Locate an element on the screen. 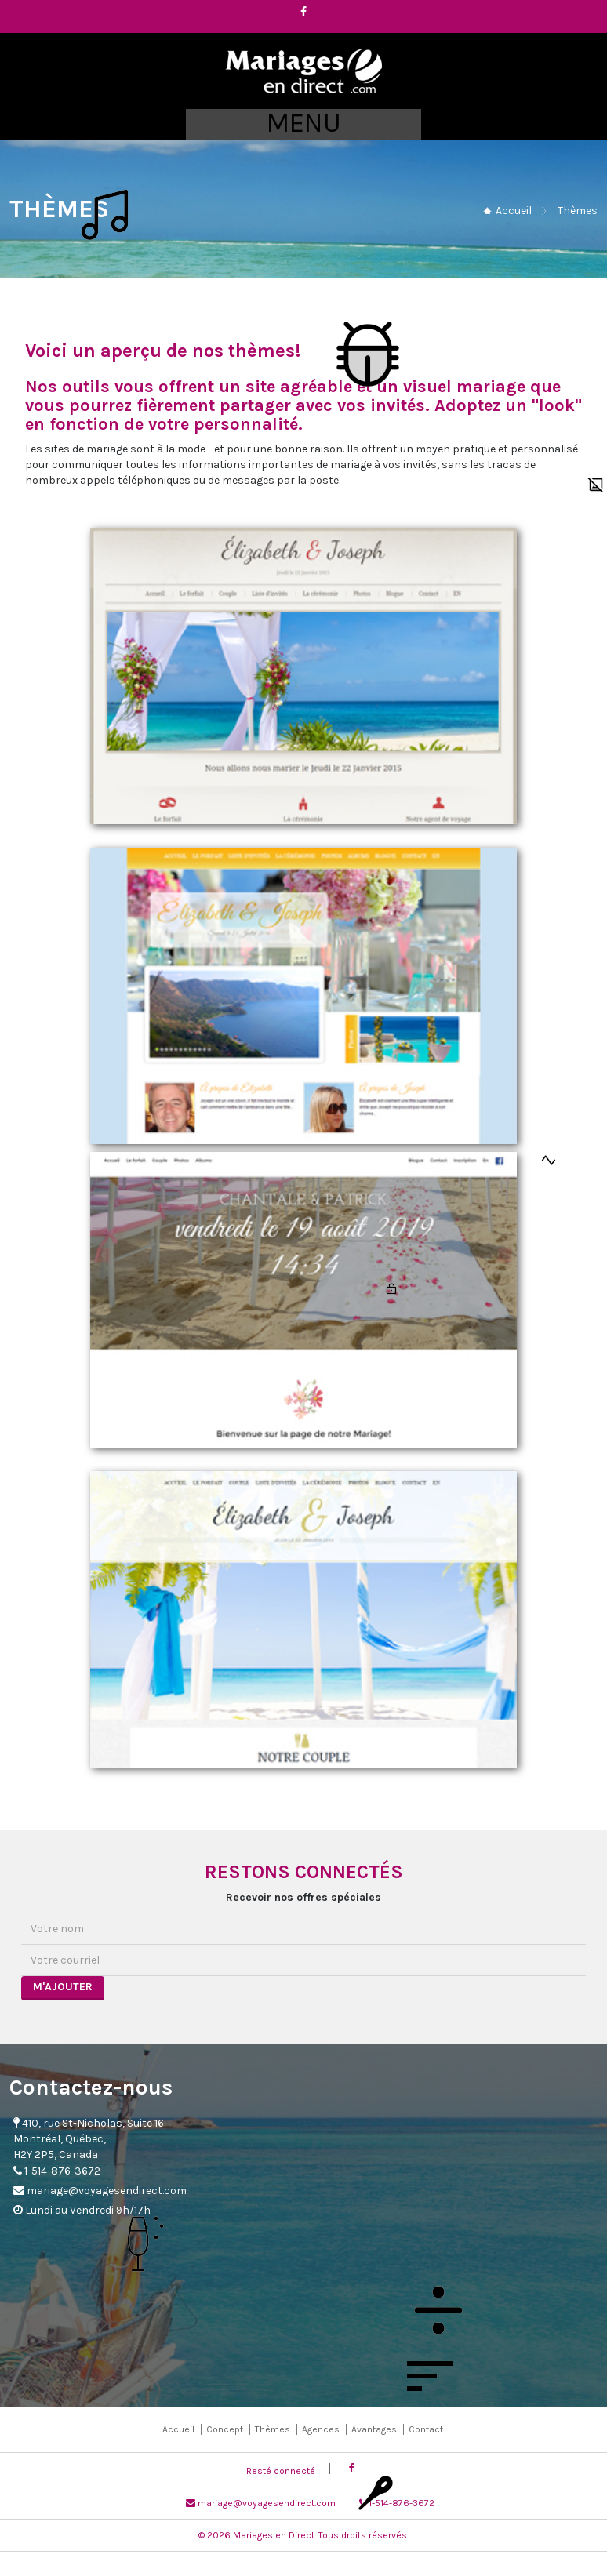 The image size is (607, 2576). unlock or access secured content is located at coordinates (391, 1289).